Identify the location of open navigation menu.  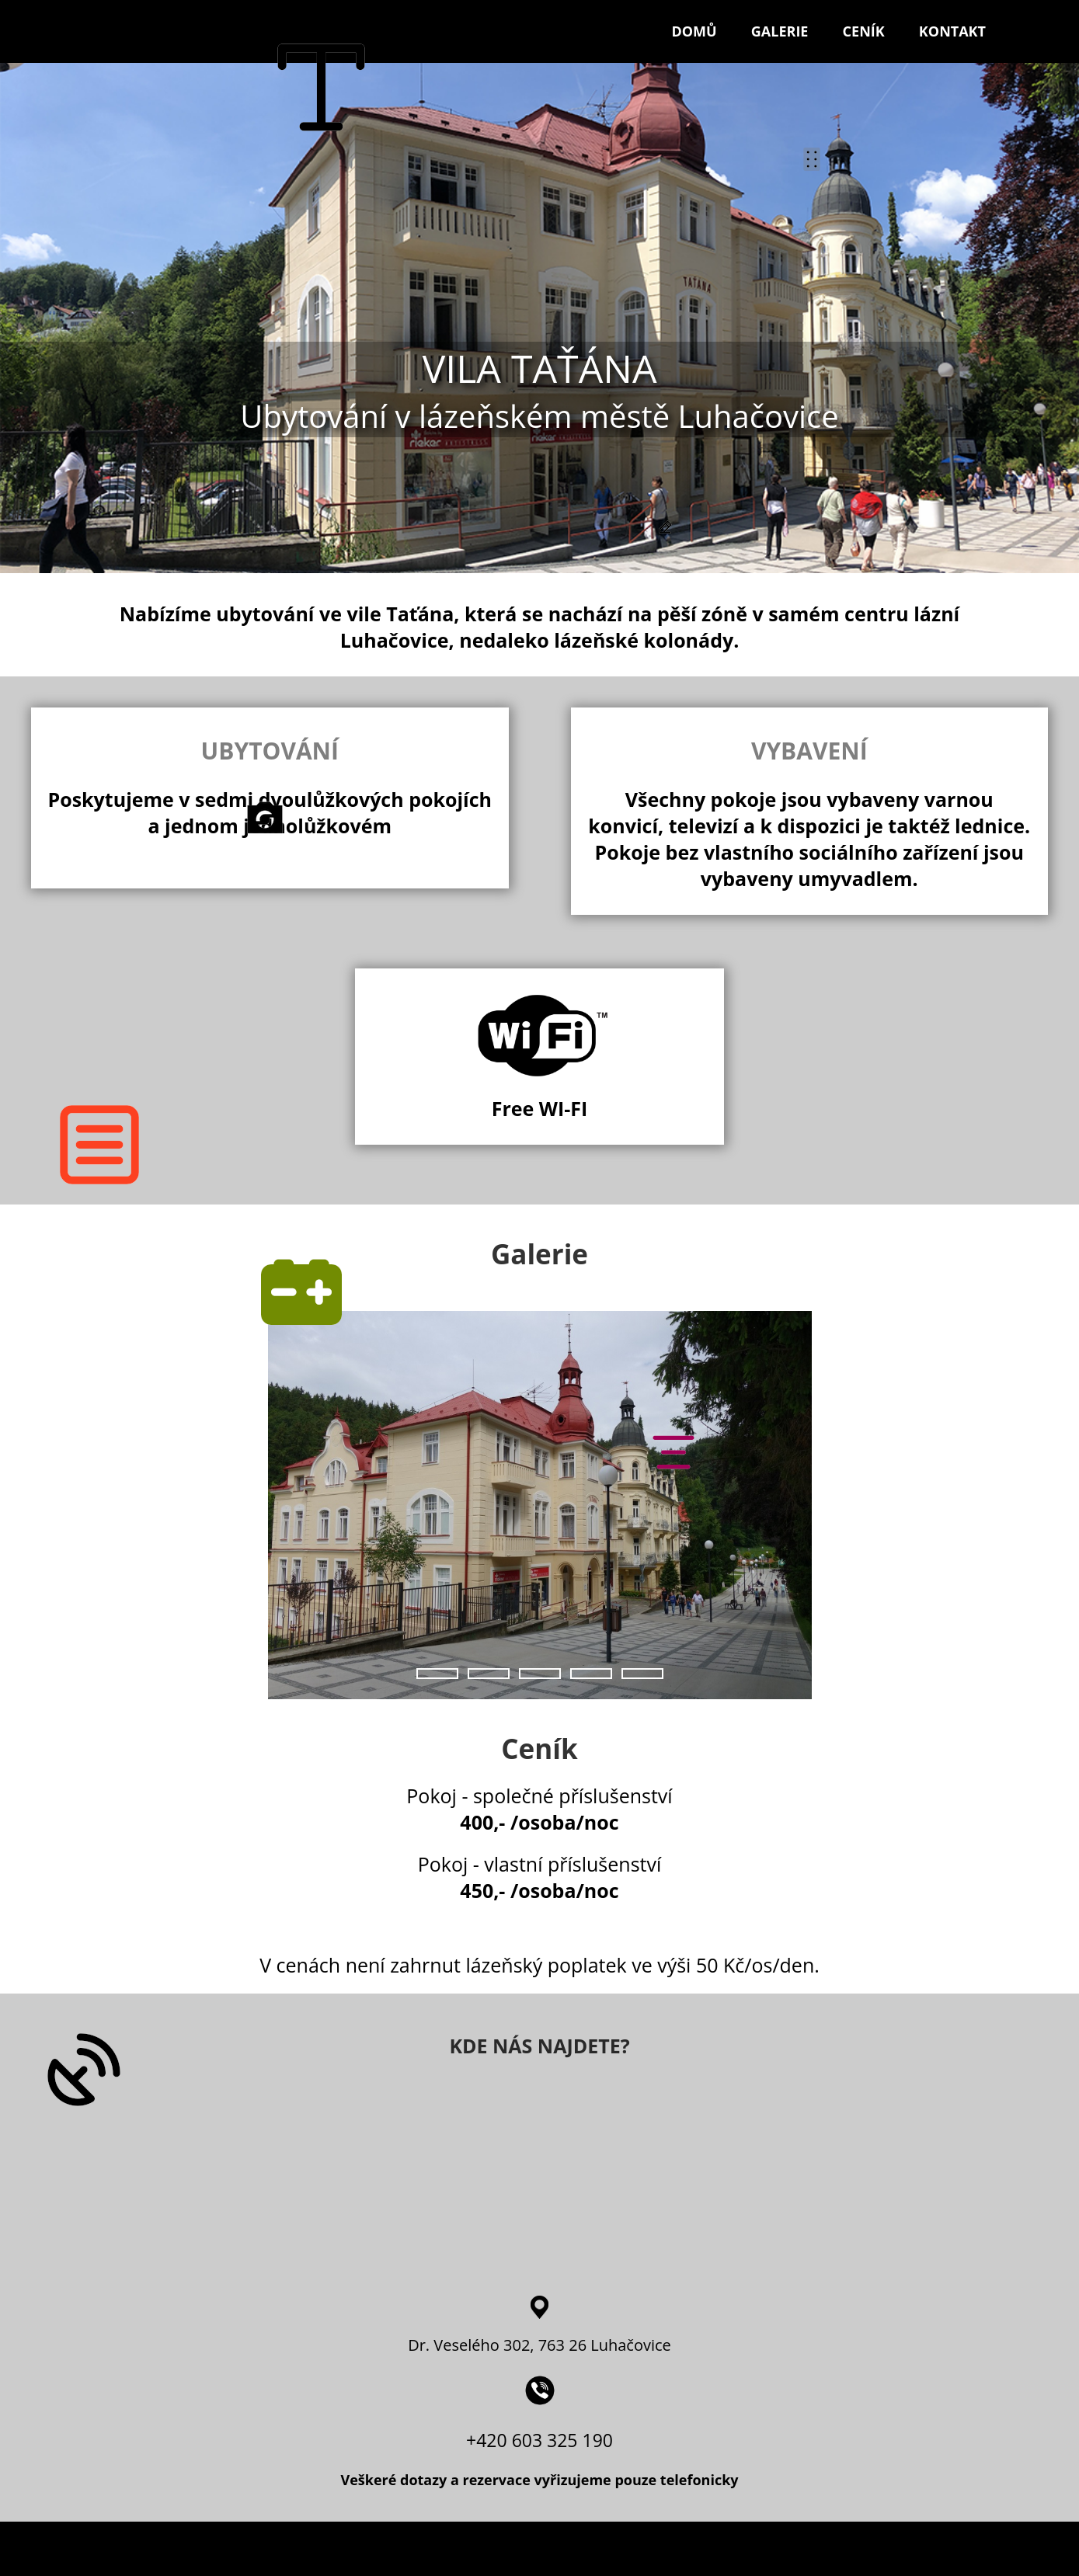
(99, 1145).